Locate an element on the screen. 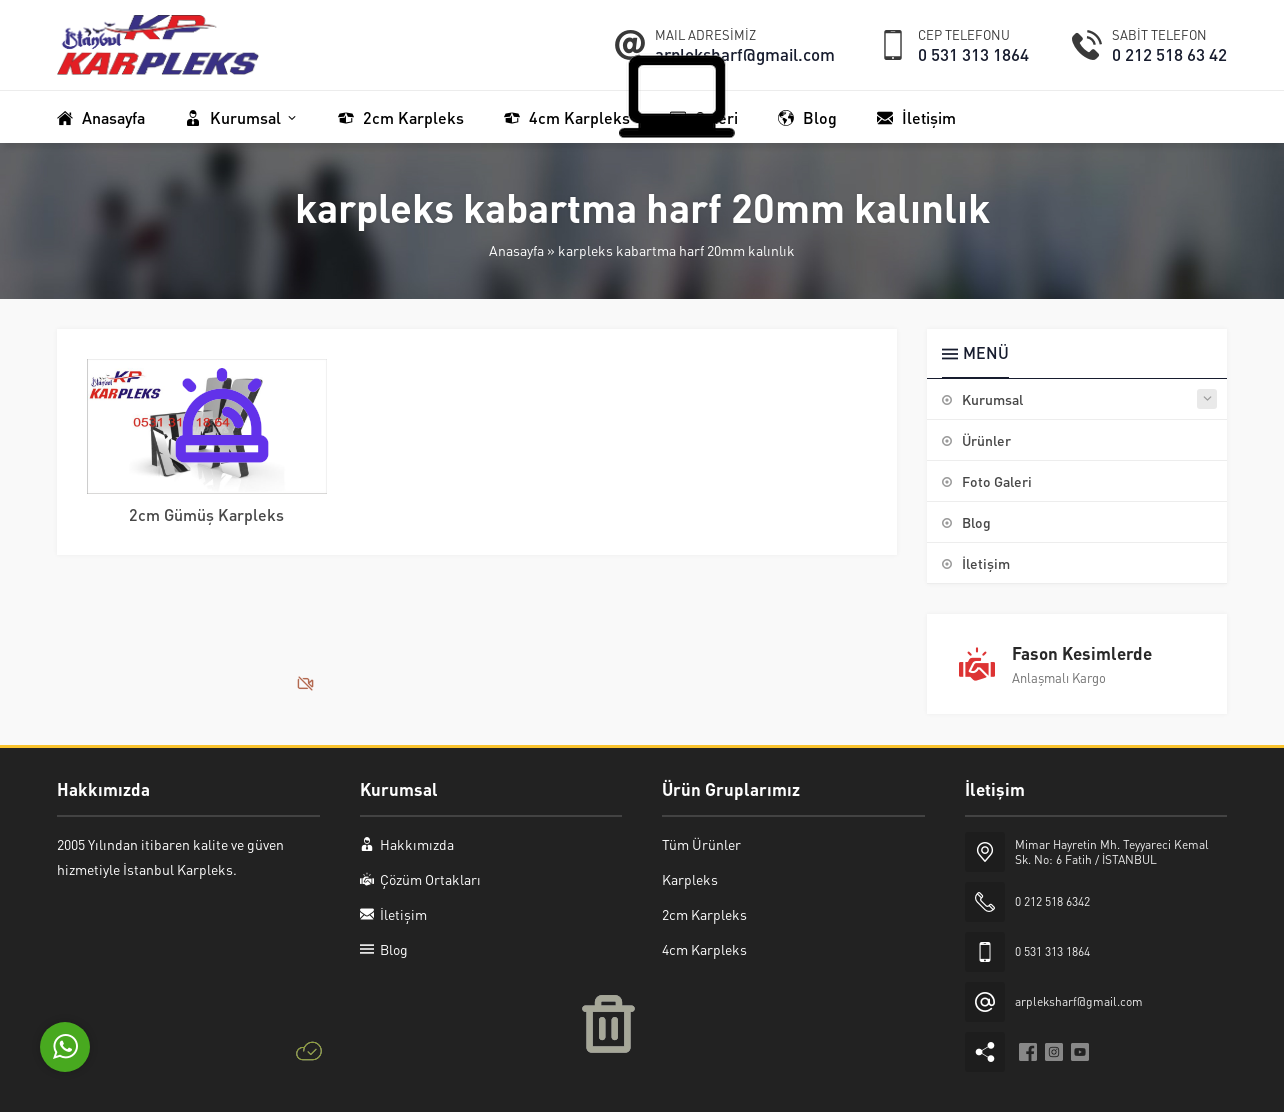 This screenshot has height=1112, width=1284. delete selected item is located at coordinates (608, 1026).